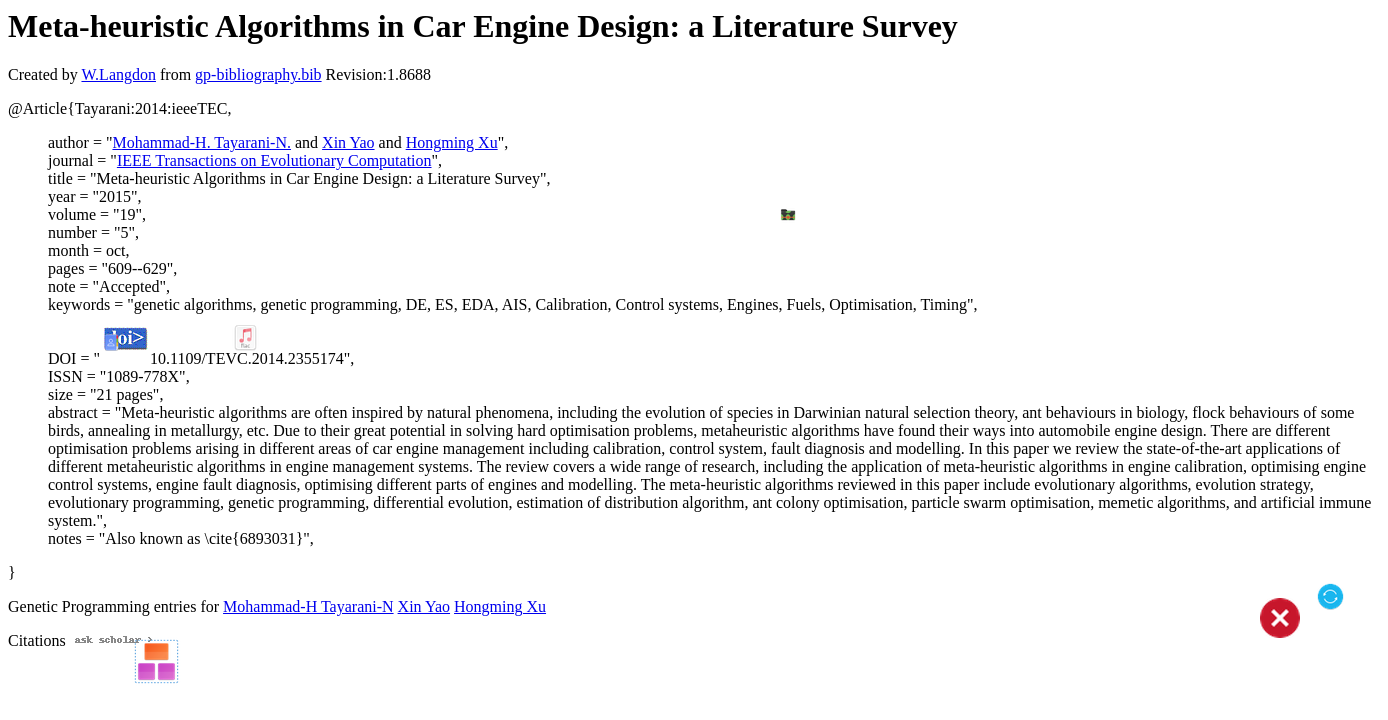  I want to click on a flac audio file, so click(245, 337).